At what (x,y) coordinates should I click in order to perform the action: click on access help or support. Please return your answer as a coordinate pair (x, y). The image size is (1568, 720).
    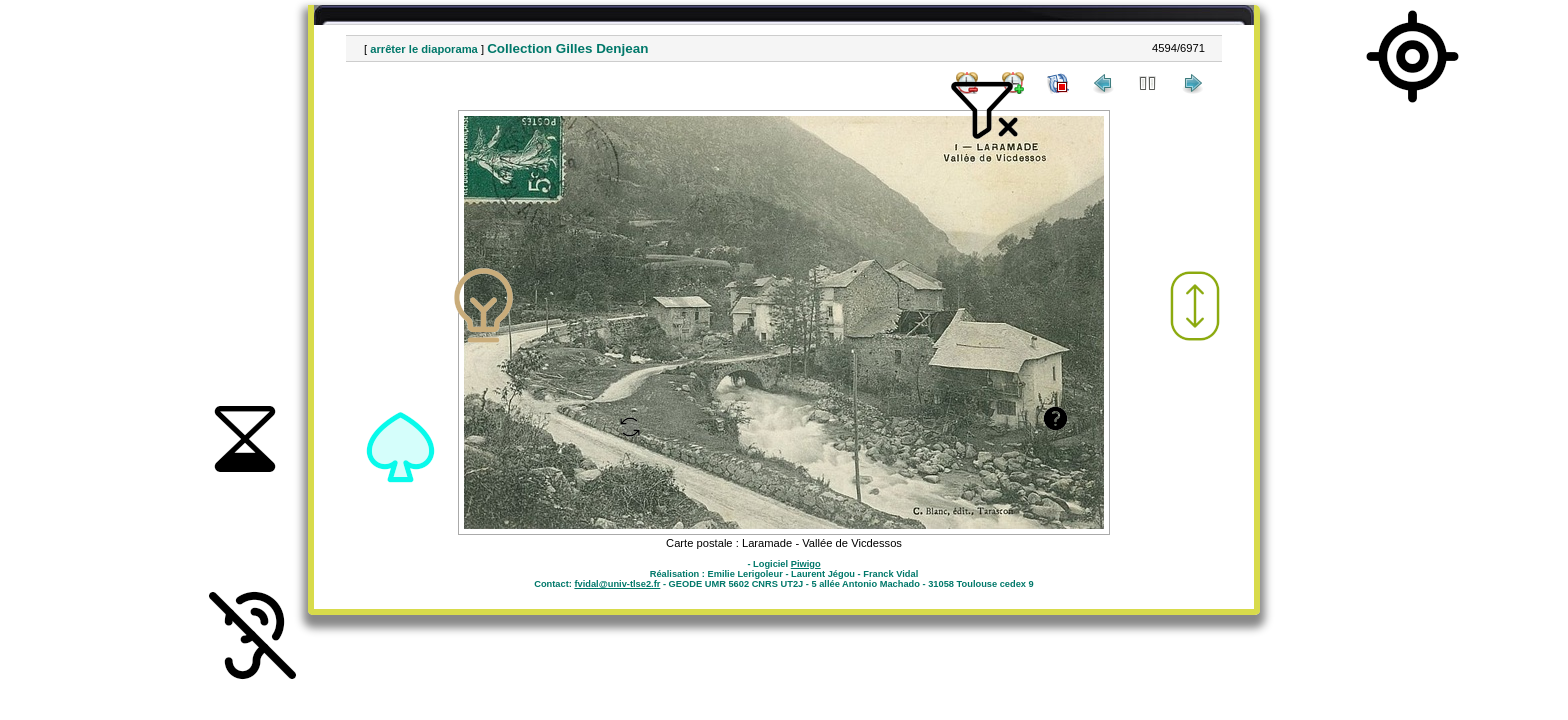
    Looking at the image, I should click on (1055, 418).